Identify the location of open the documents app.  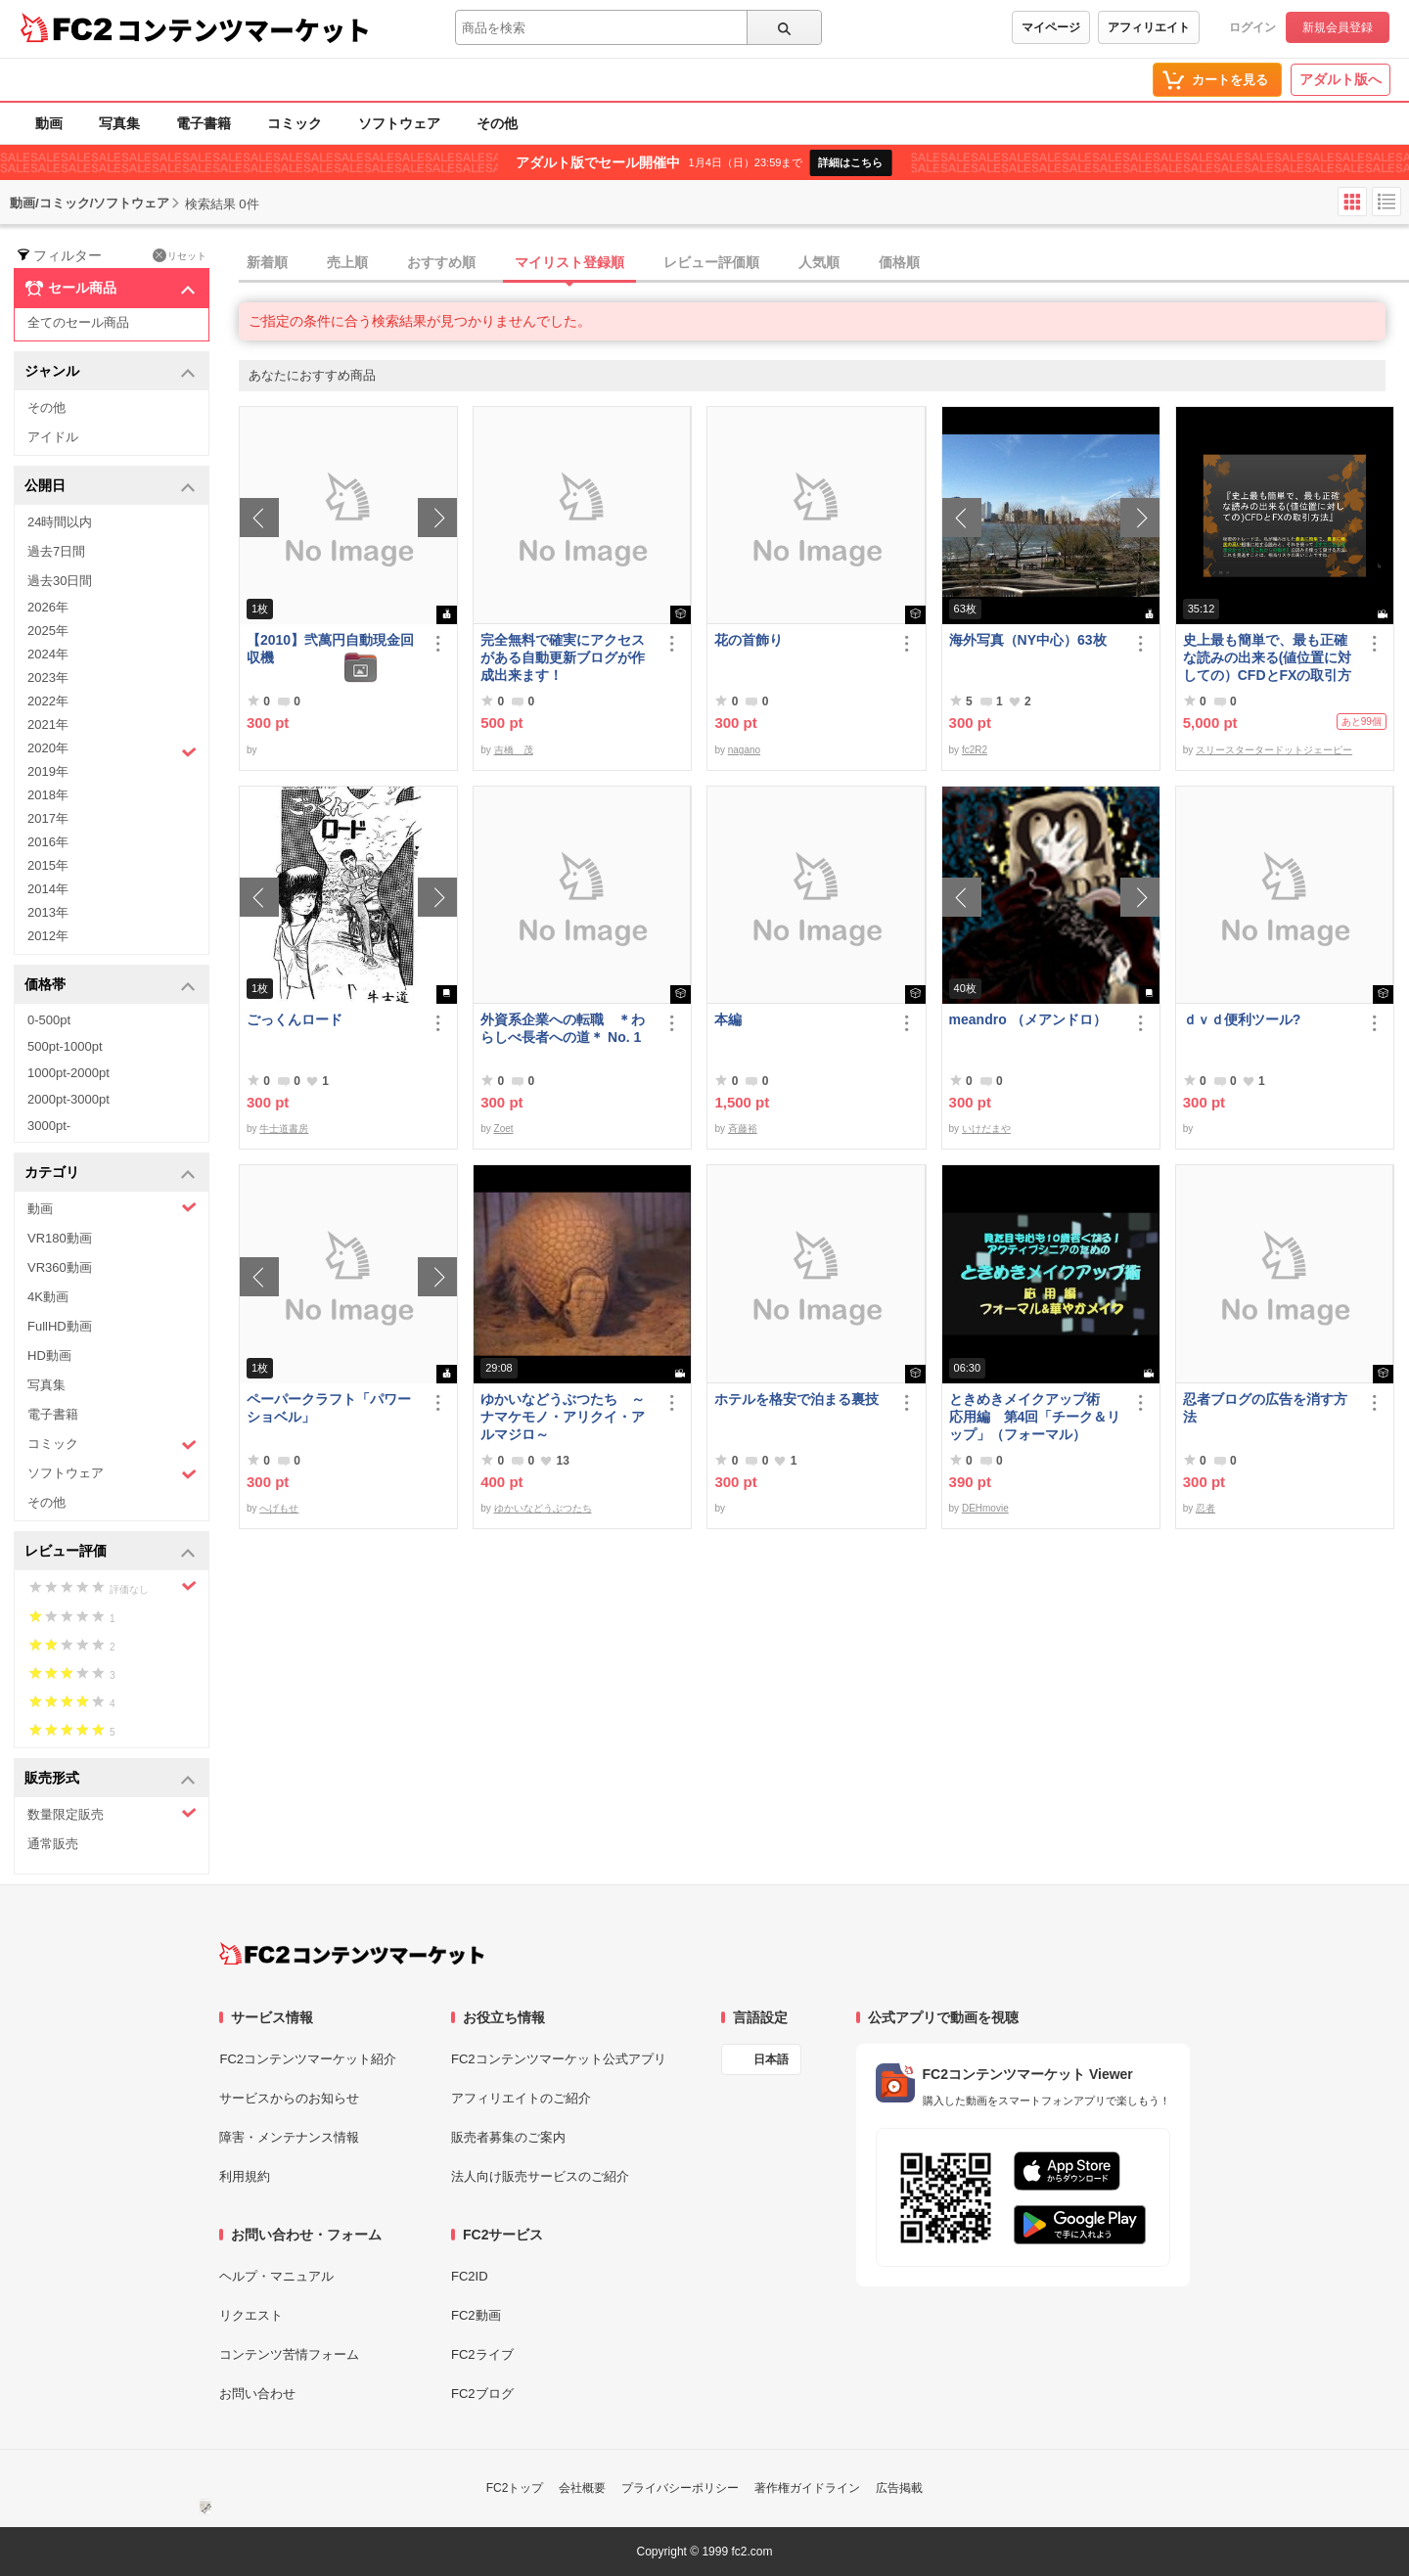
(205, 2507).